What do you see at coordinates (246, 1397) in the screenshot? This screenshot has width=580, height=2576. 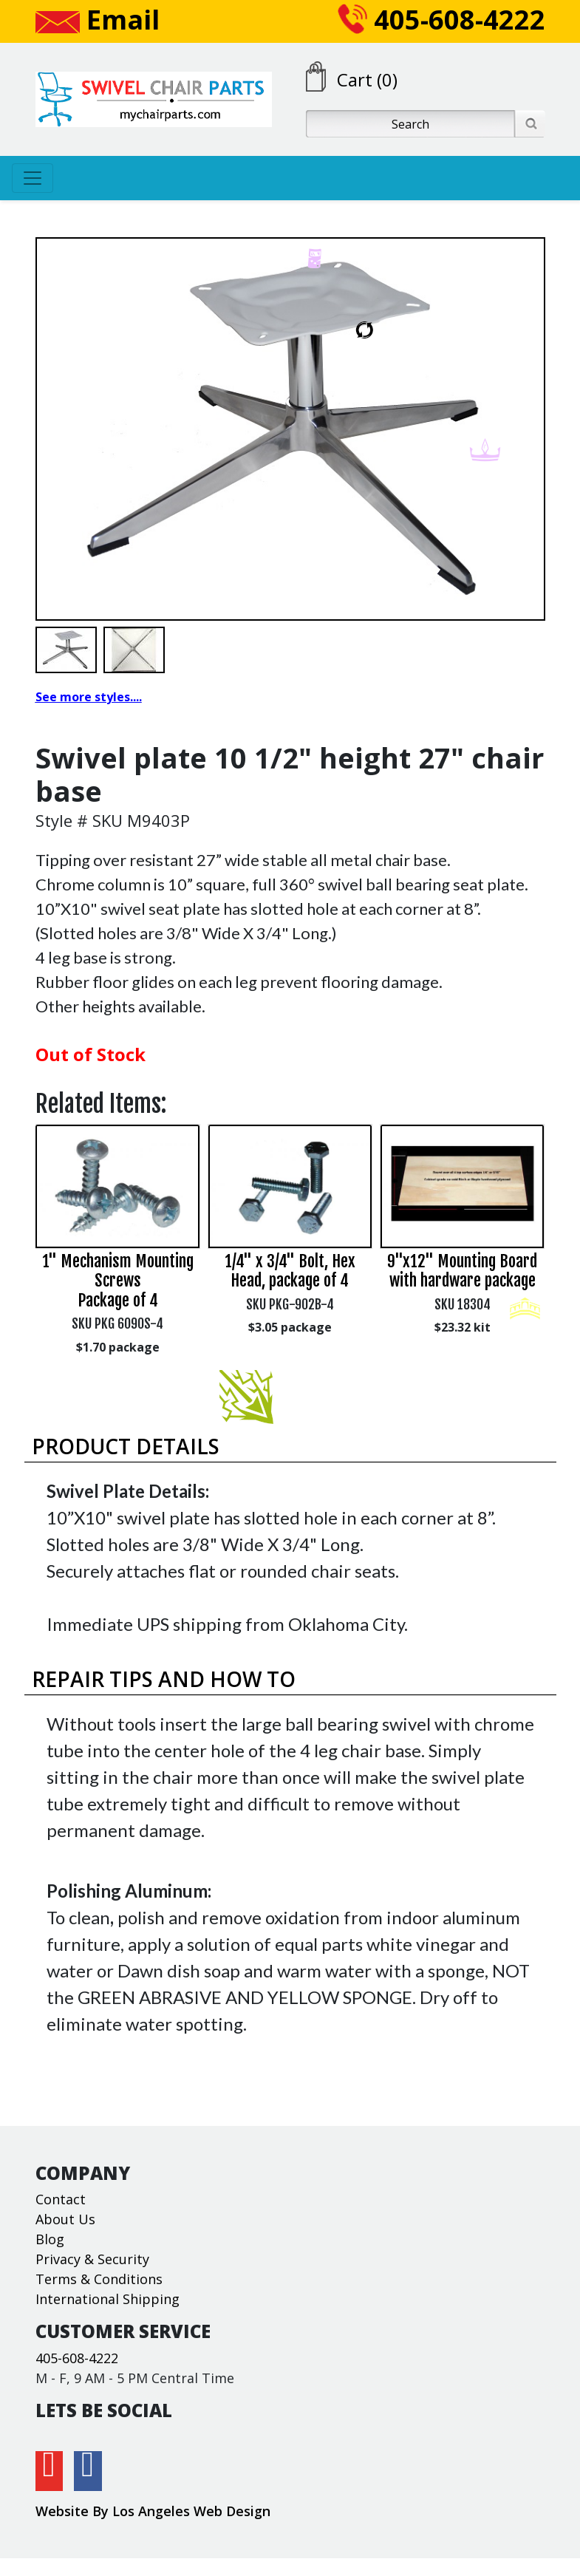 I see `activate charged arrow ability` at bounding box center [246, 1397].